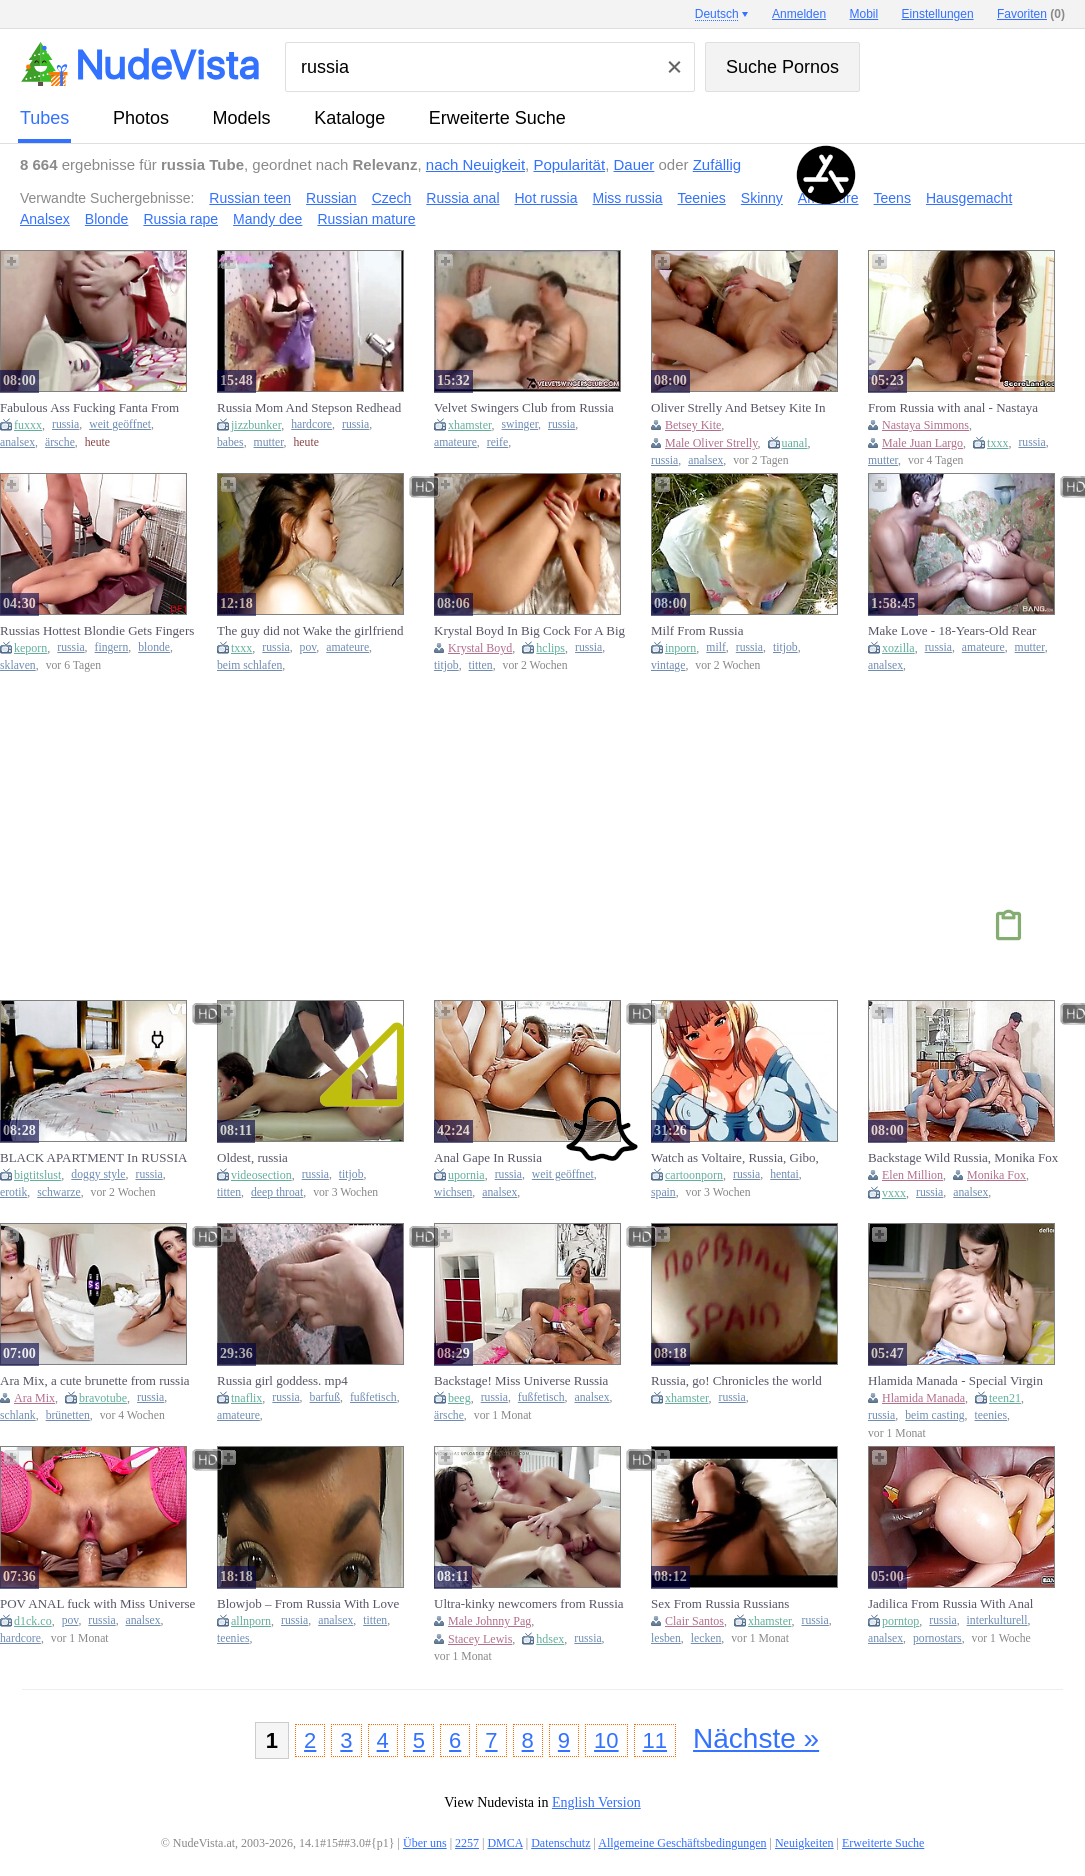 The height and width of the screenshot is (1876, 1085). I want to click on indicates weak cellular signal strength, so click(369, 1068).